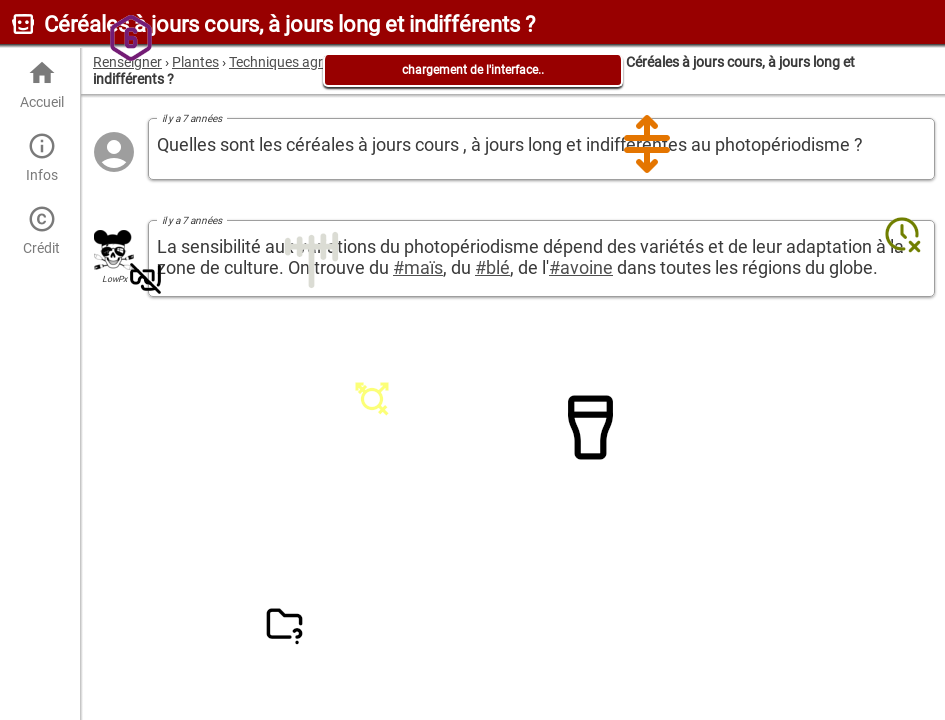 This screenshot has width=945, height=720. I want to click on indicates signal or network connectivity status, so click(311, 258).